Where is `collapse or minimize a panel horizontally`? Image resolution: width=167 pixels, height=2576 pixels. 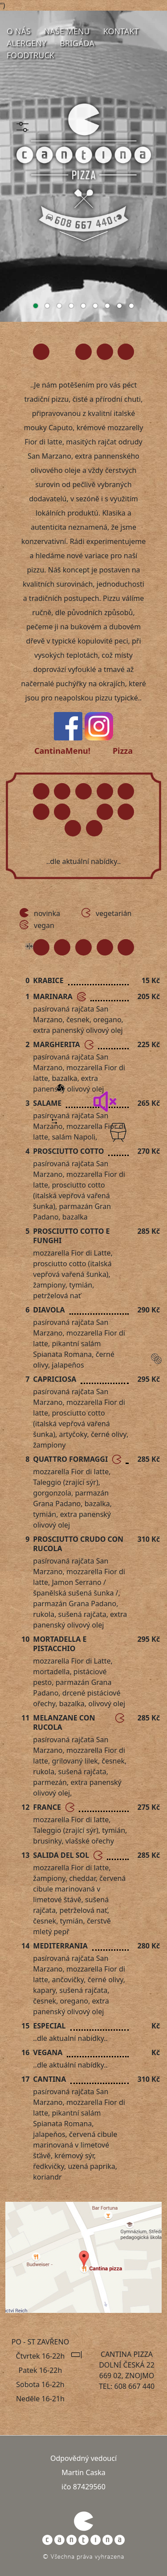 collapse or minimize a panel horizontally is located at coordinates (29, 946).